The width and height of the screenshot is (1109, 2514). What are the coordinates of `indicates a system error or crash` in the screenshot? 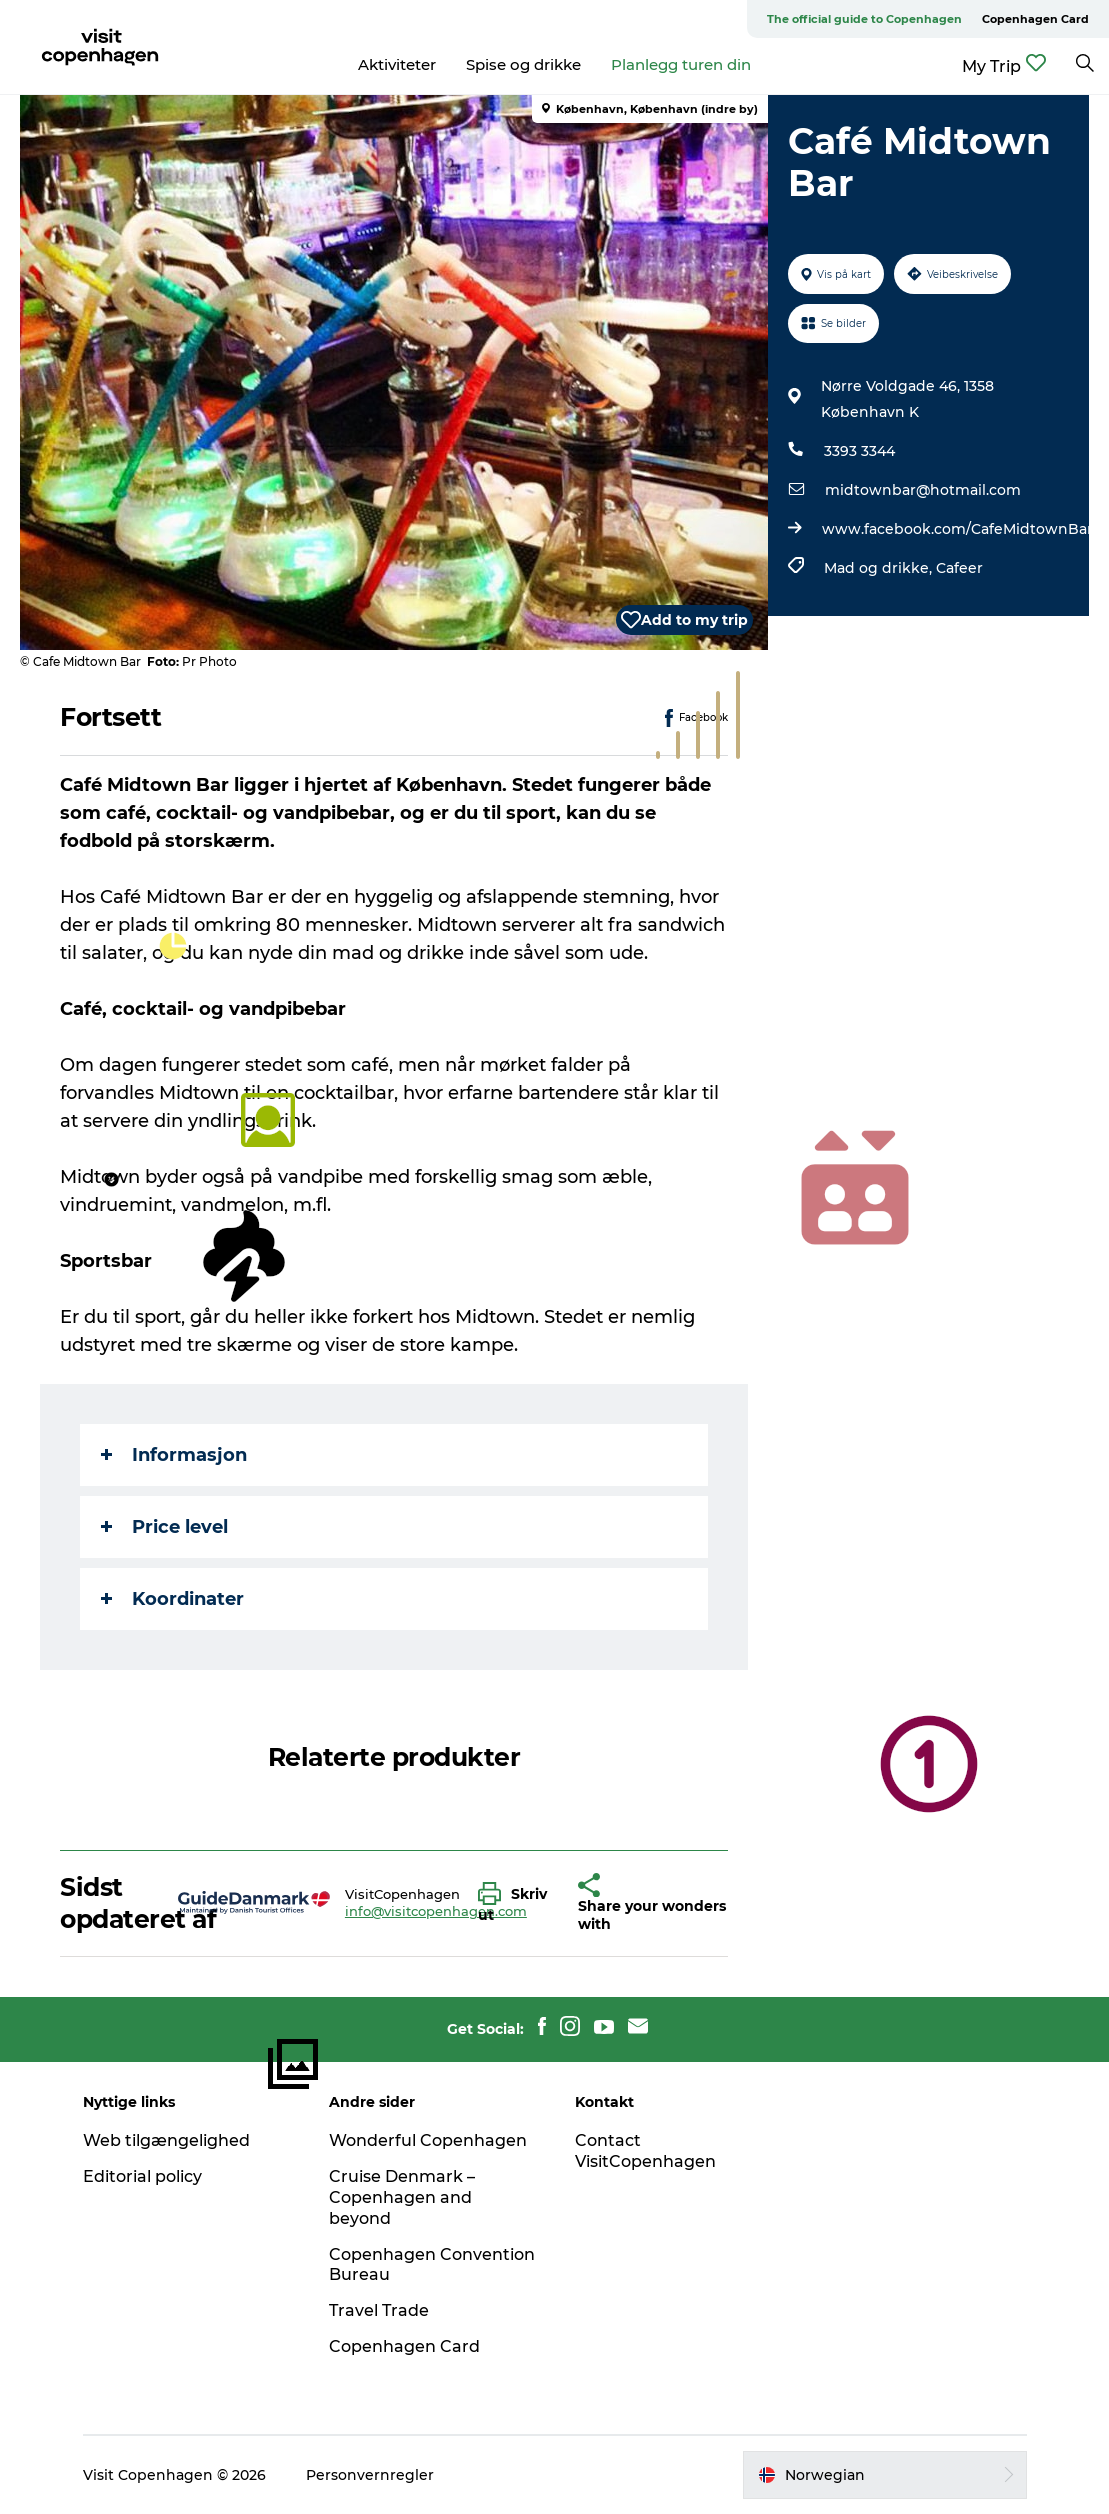 It's located at (244, 1256).